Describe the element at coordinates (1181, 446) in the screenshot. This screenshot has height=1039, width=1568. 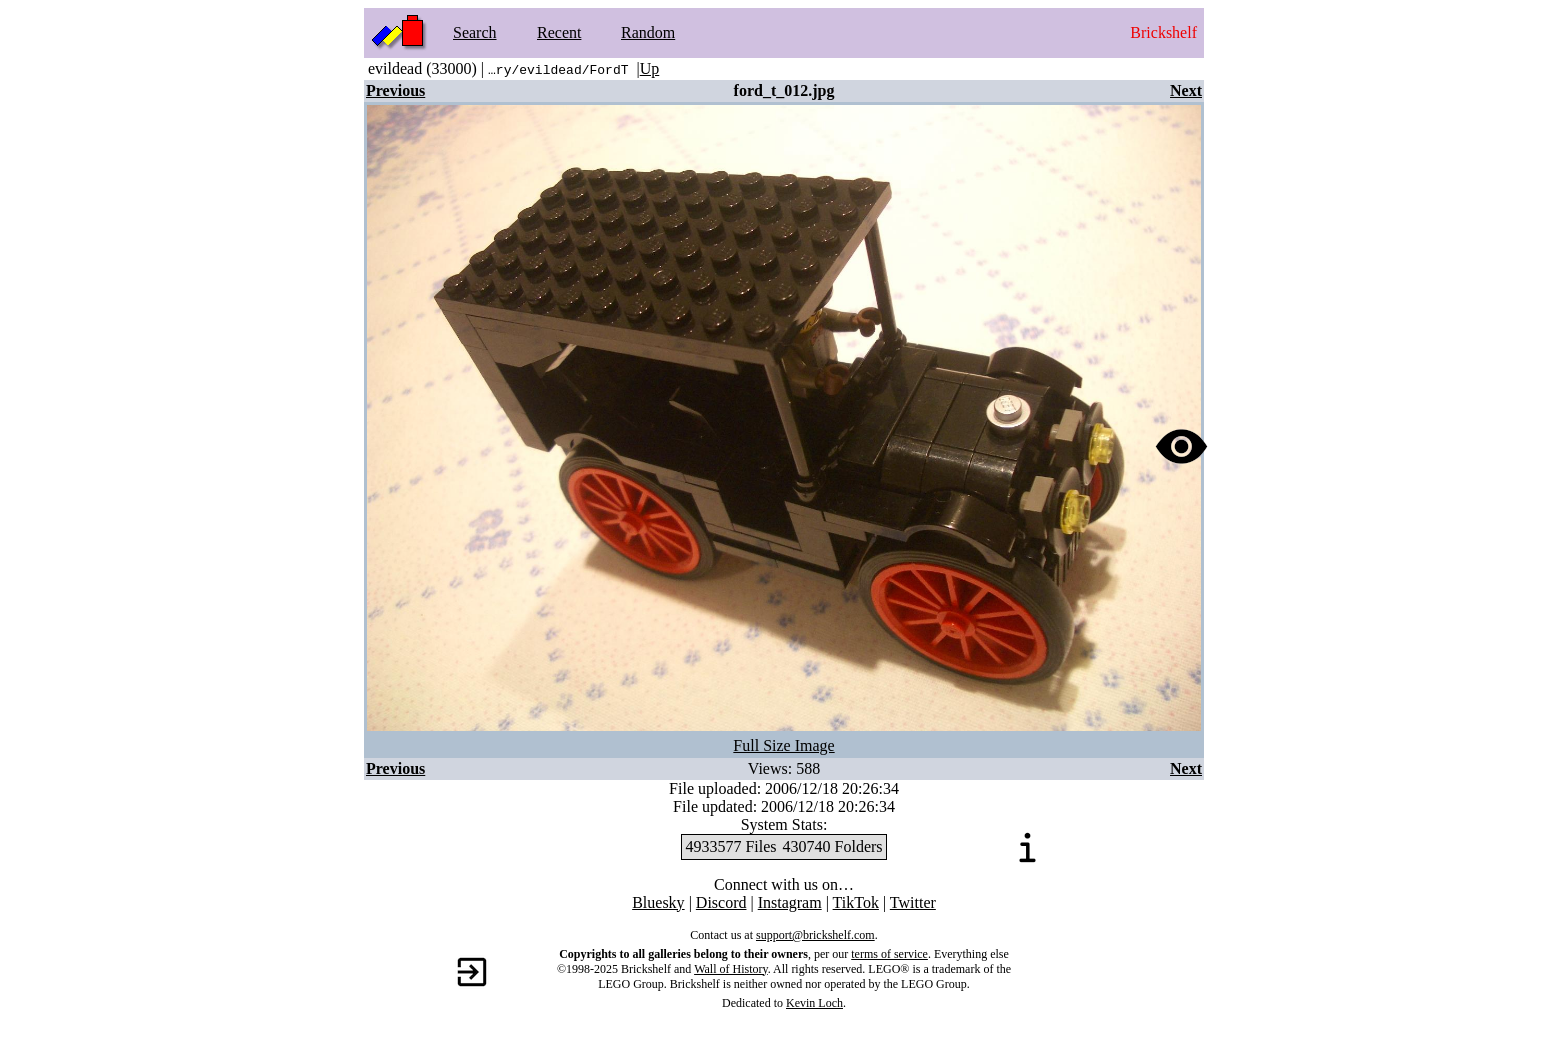
I see `view or preview content` at that location.